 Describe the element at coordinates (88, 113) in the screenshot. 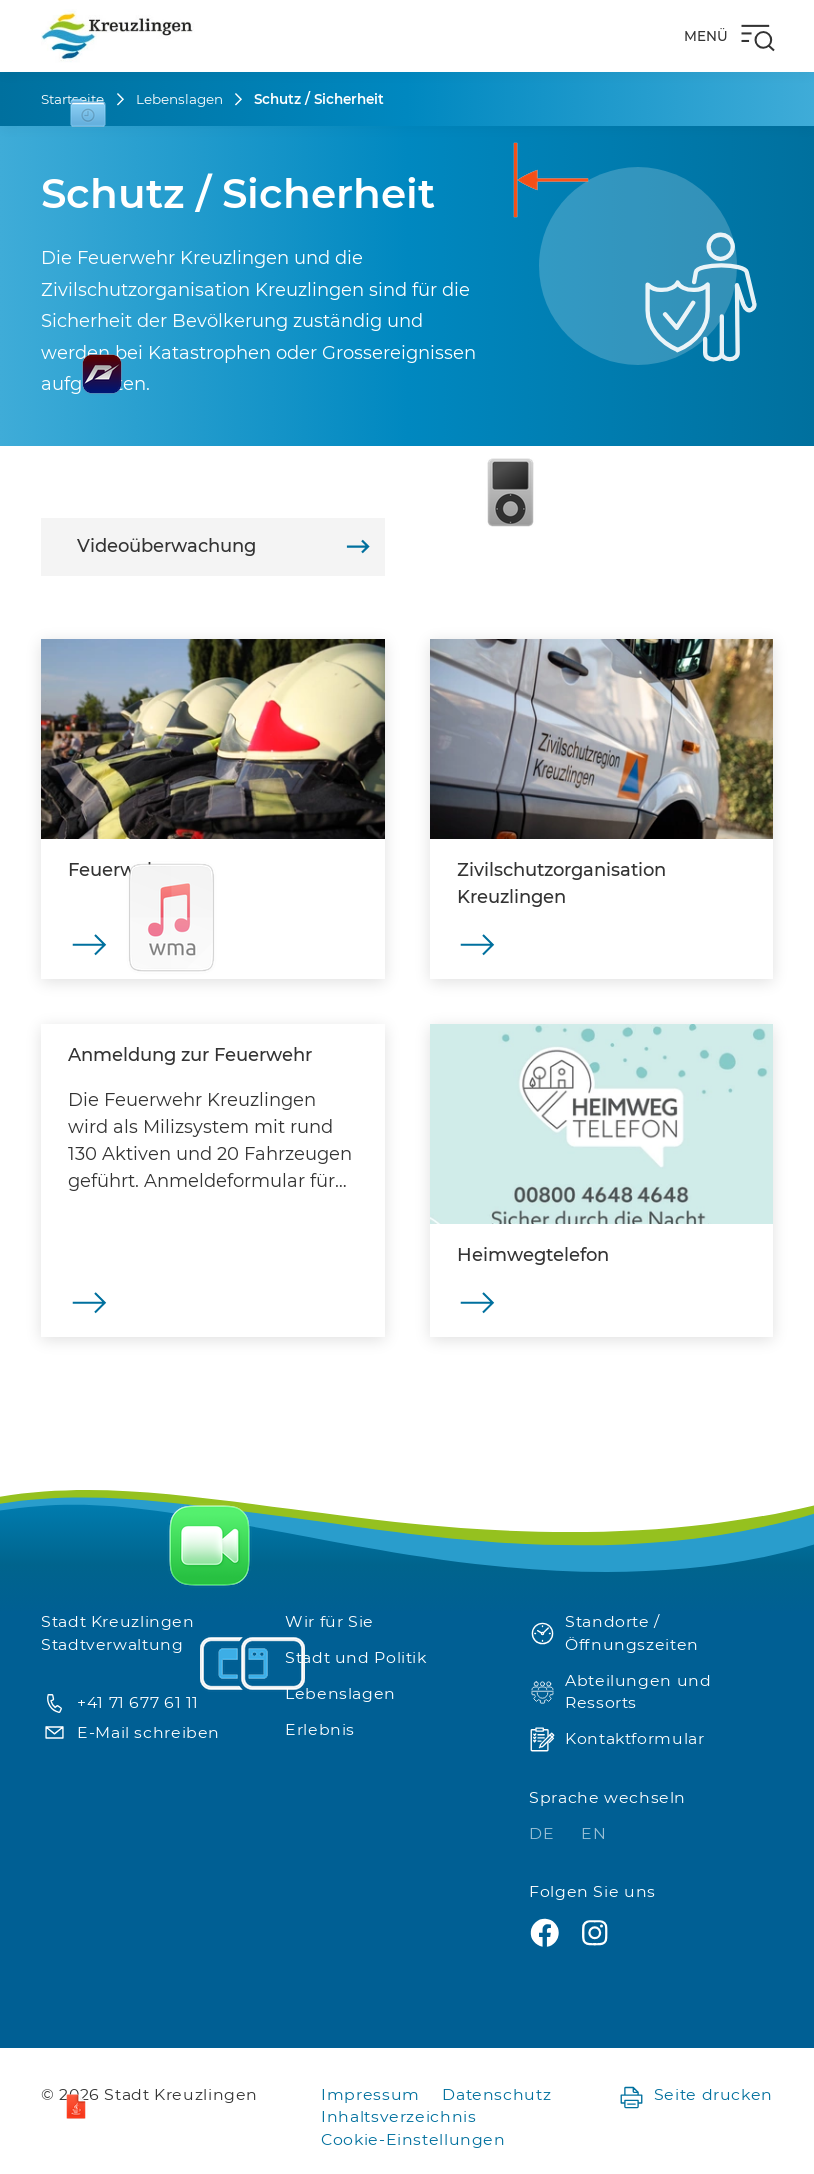

I see `access temporary files folder` at that location.